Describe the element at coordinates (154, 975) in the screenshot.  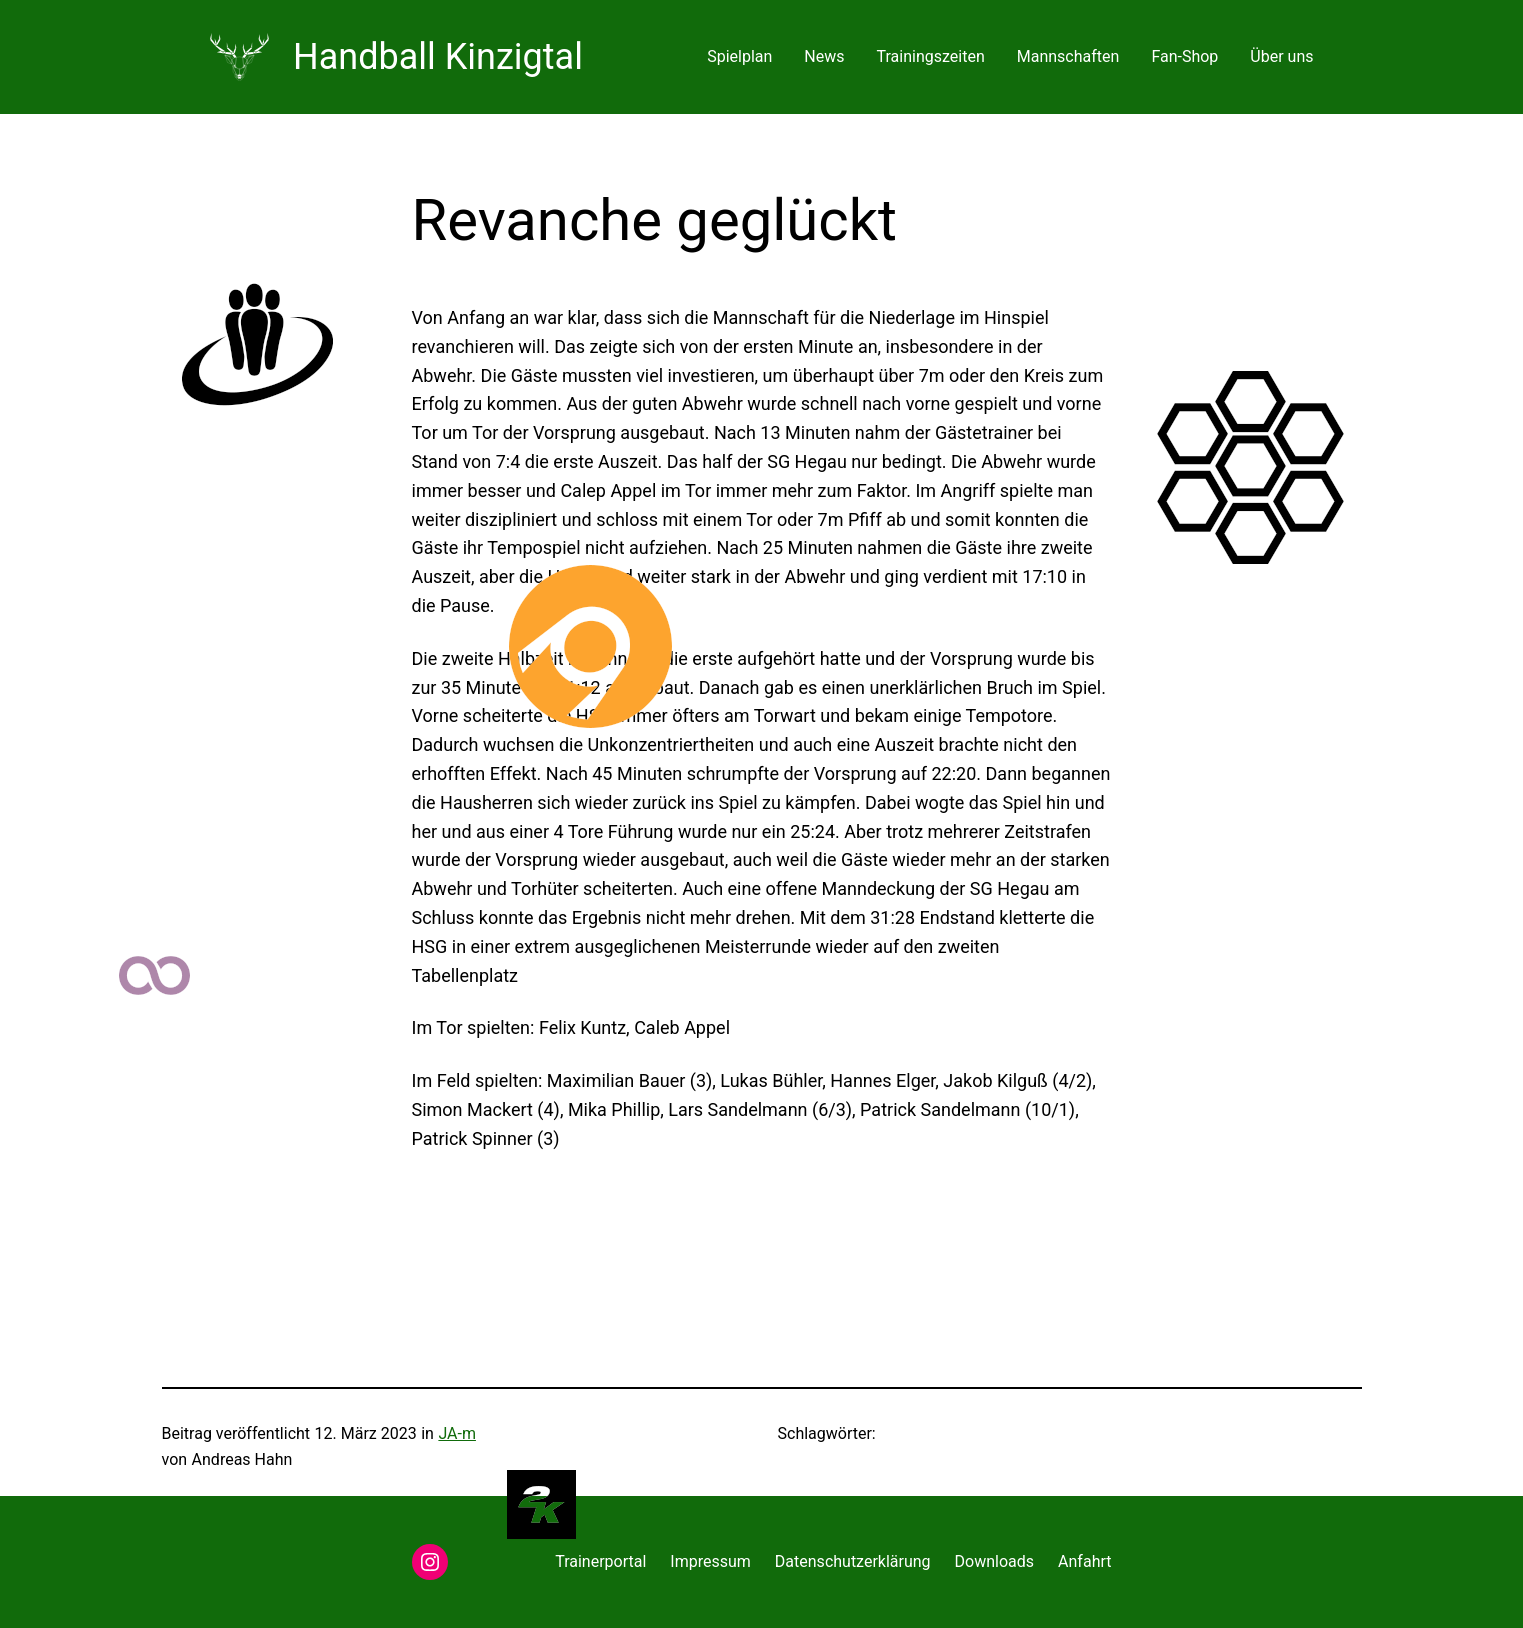
I see `Elegoo brand logo` at that location.